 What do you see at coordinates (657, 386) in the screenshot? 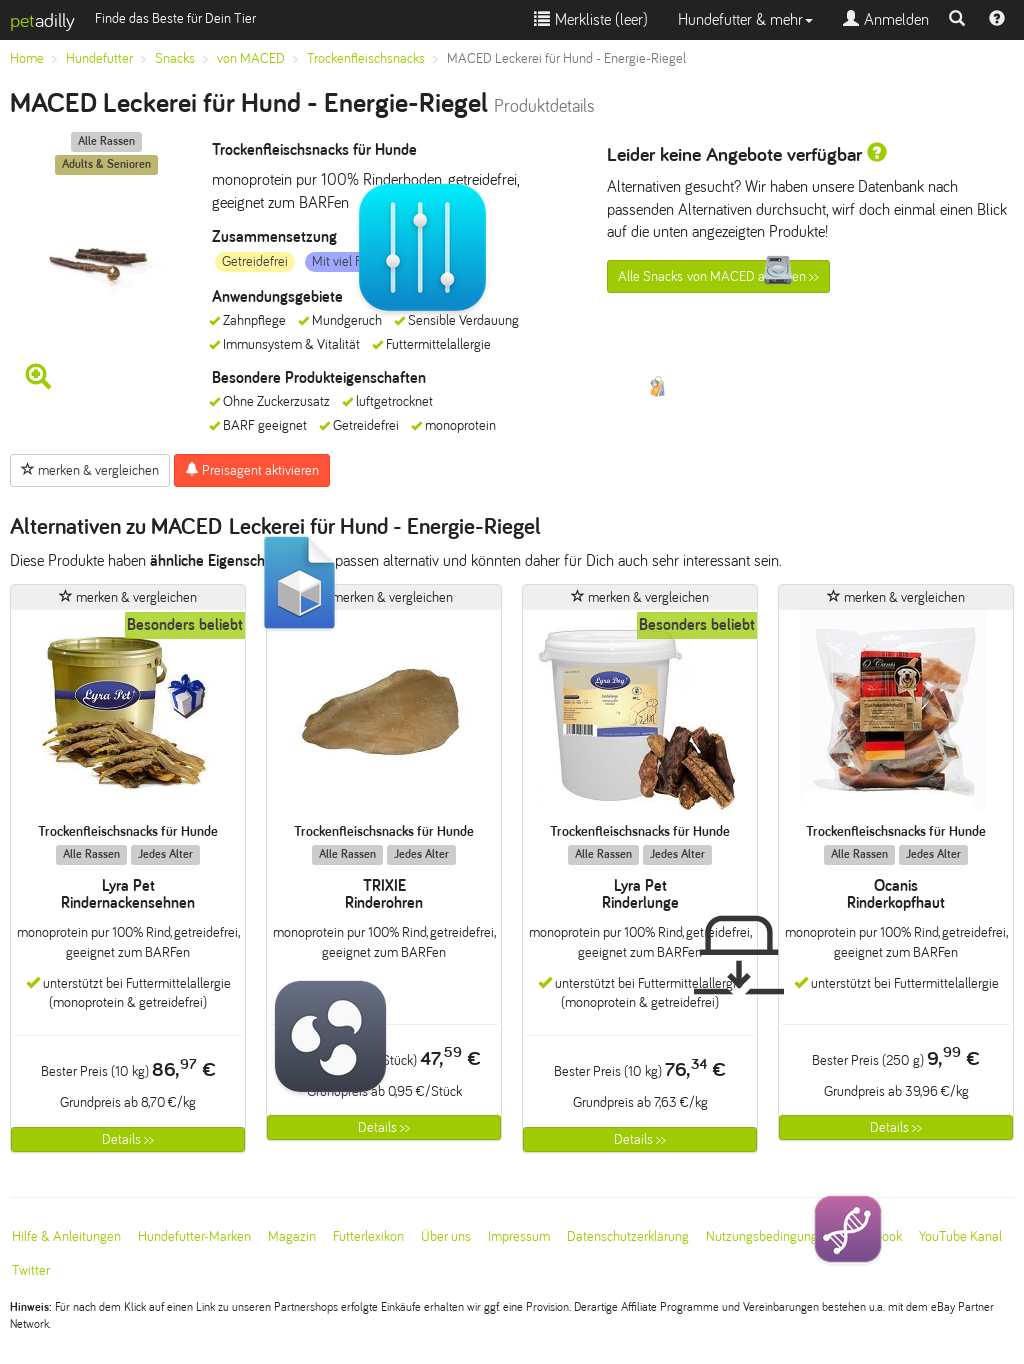
I see `access kerberos authentication settings` at bounding box center [657, 386].